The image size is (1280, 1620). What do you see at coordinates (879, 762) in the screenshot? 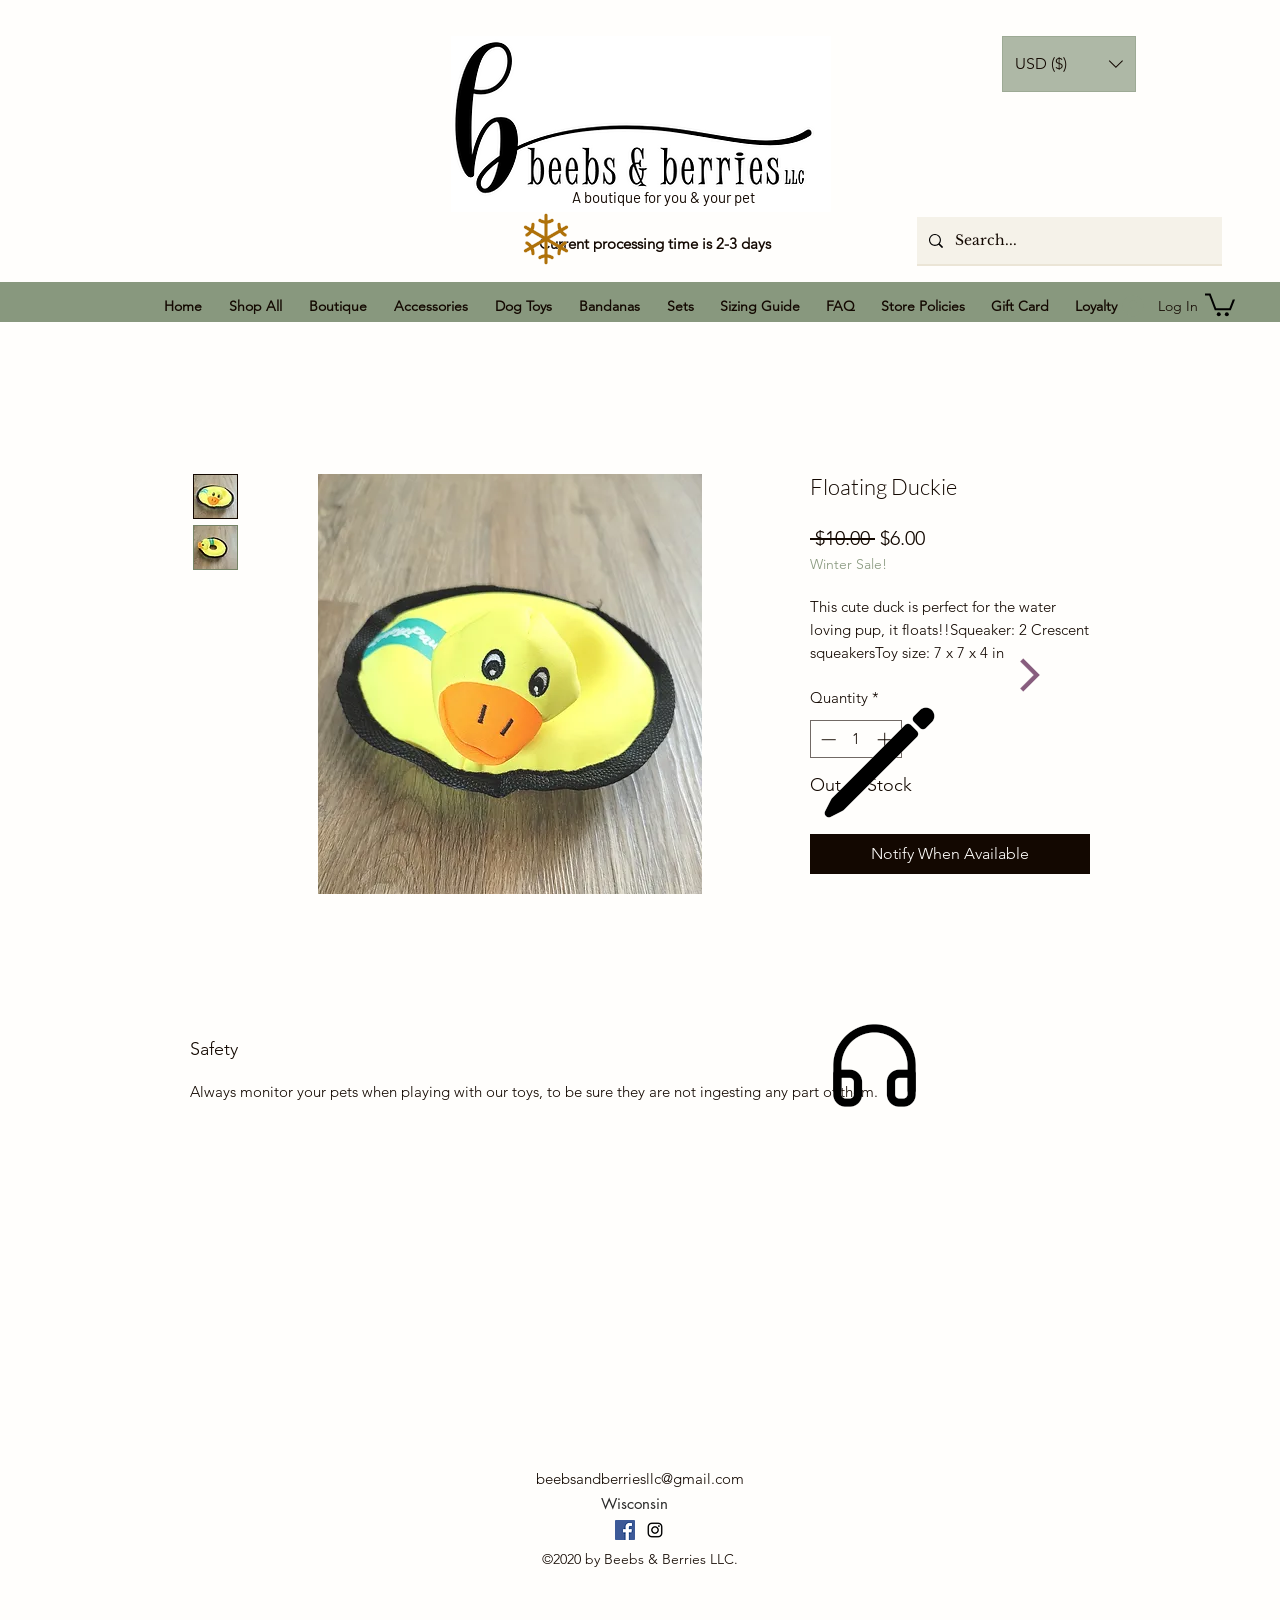
I see `edit content or text` at bounding box center [879, 762].